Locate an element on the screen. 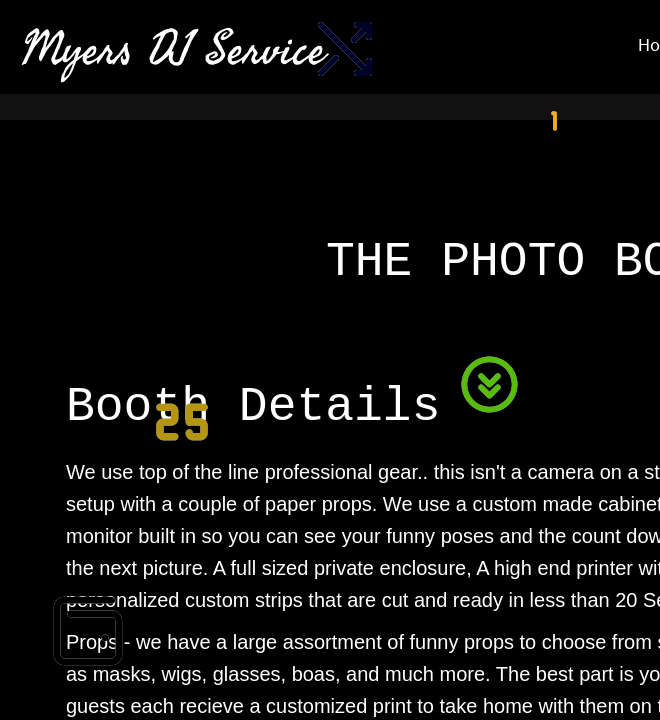 Image resolution: width=660 pixels, height=720 pixels. swap or exchange items is located at coordinates (345, 49).